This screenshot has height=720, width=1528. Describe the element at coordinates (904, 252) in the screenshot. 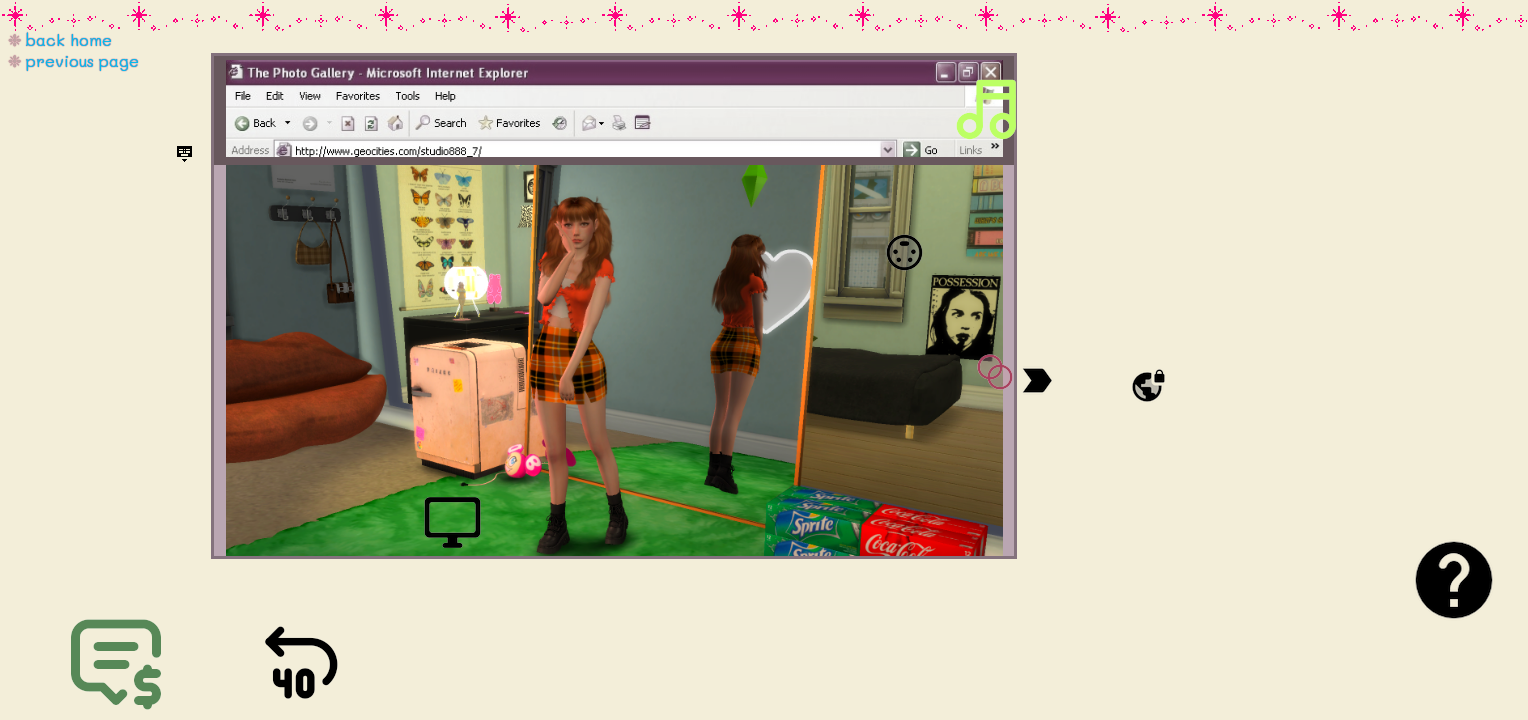

I see `configure s-video input settings` at that location.